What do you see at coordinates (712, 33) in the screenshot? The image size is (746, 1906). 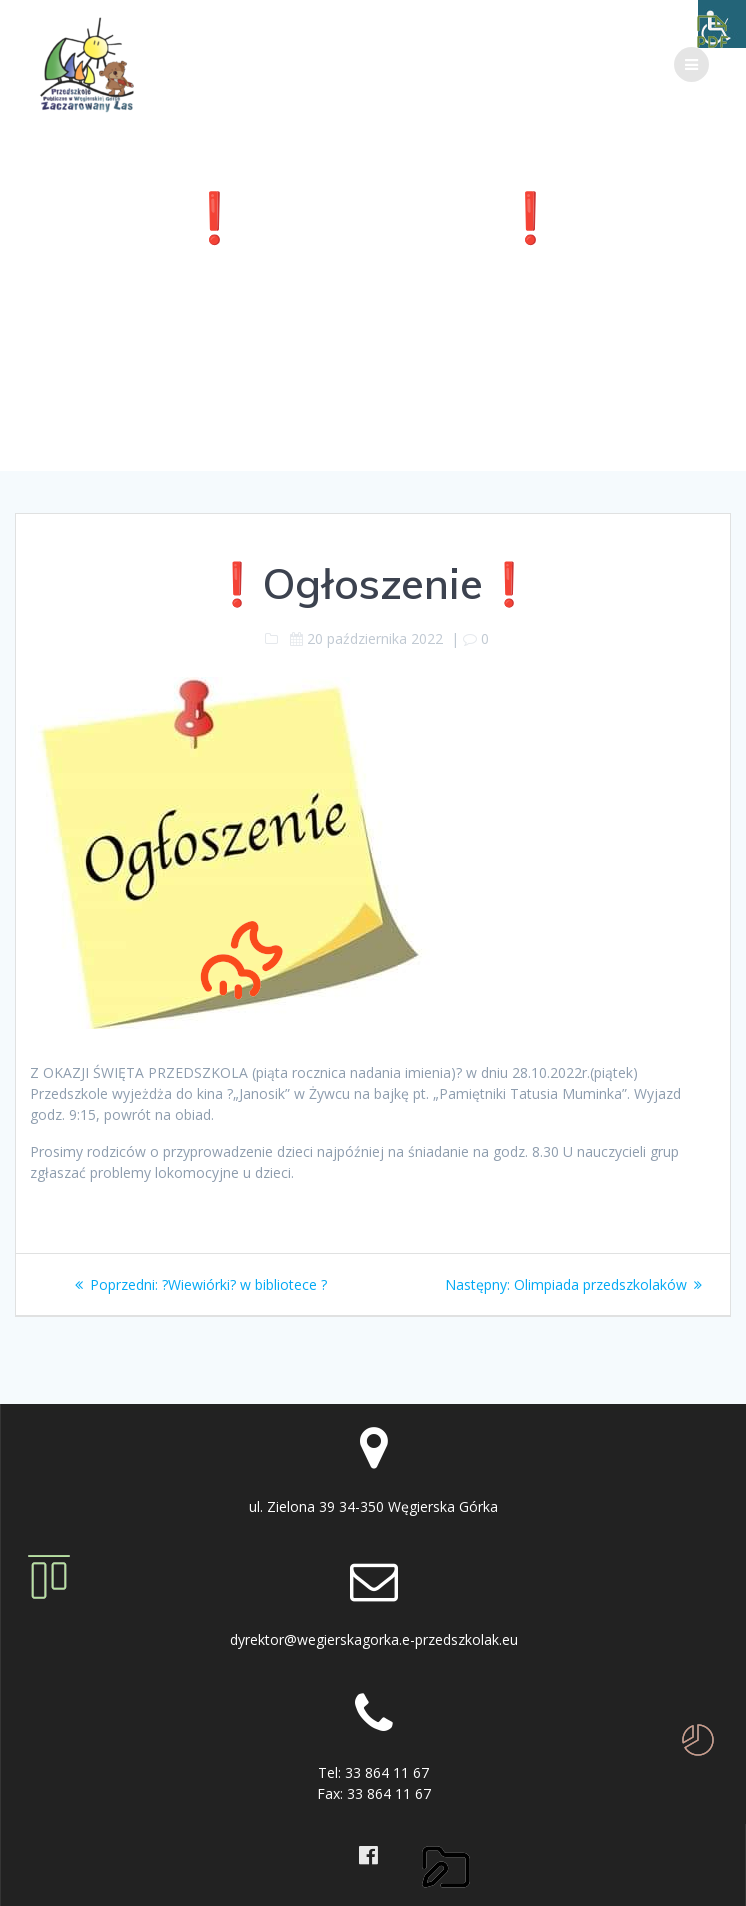 I see `view or open a PDF document` at bounding box center [712, 33].